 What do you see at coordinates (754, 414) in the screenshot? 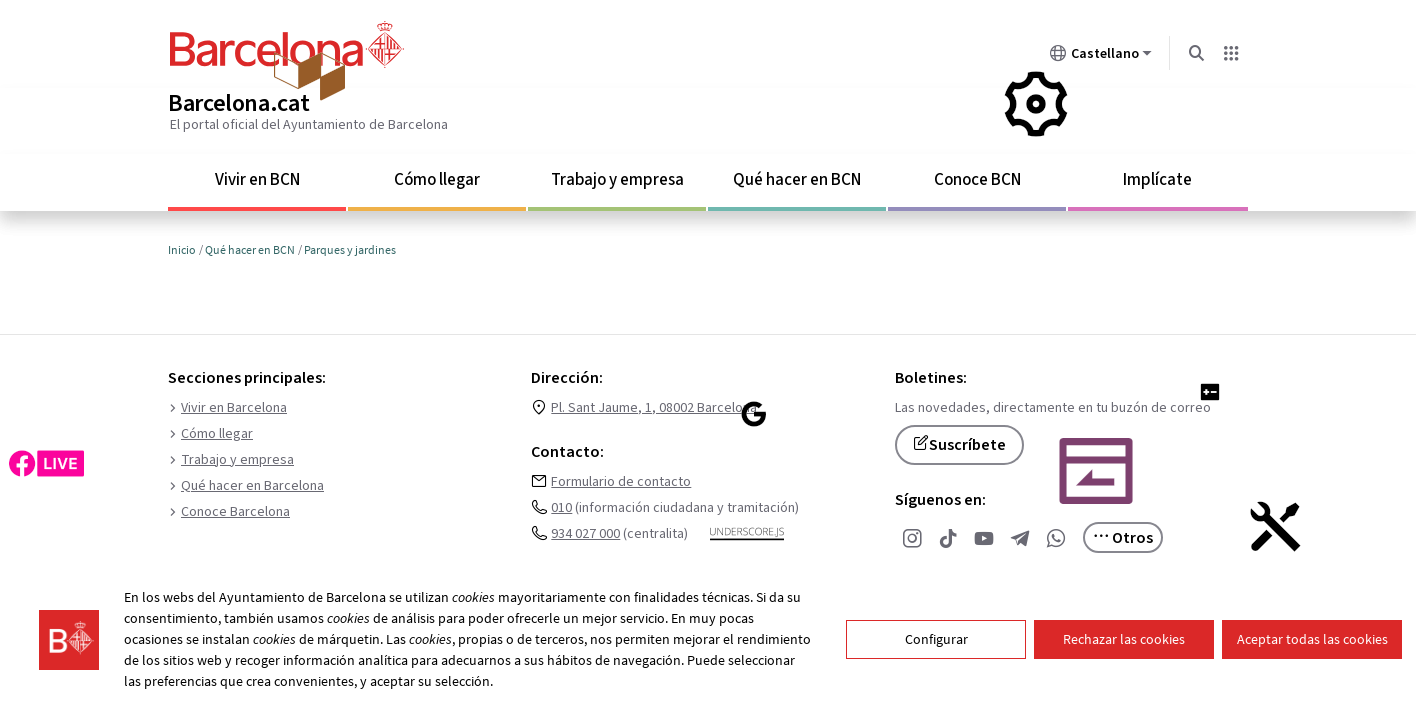
I see `sign in with Google` at bounding box center [754, 414].